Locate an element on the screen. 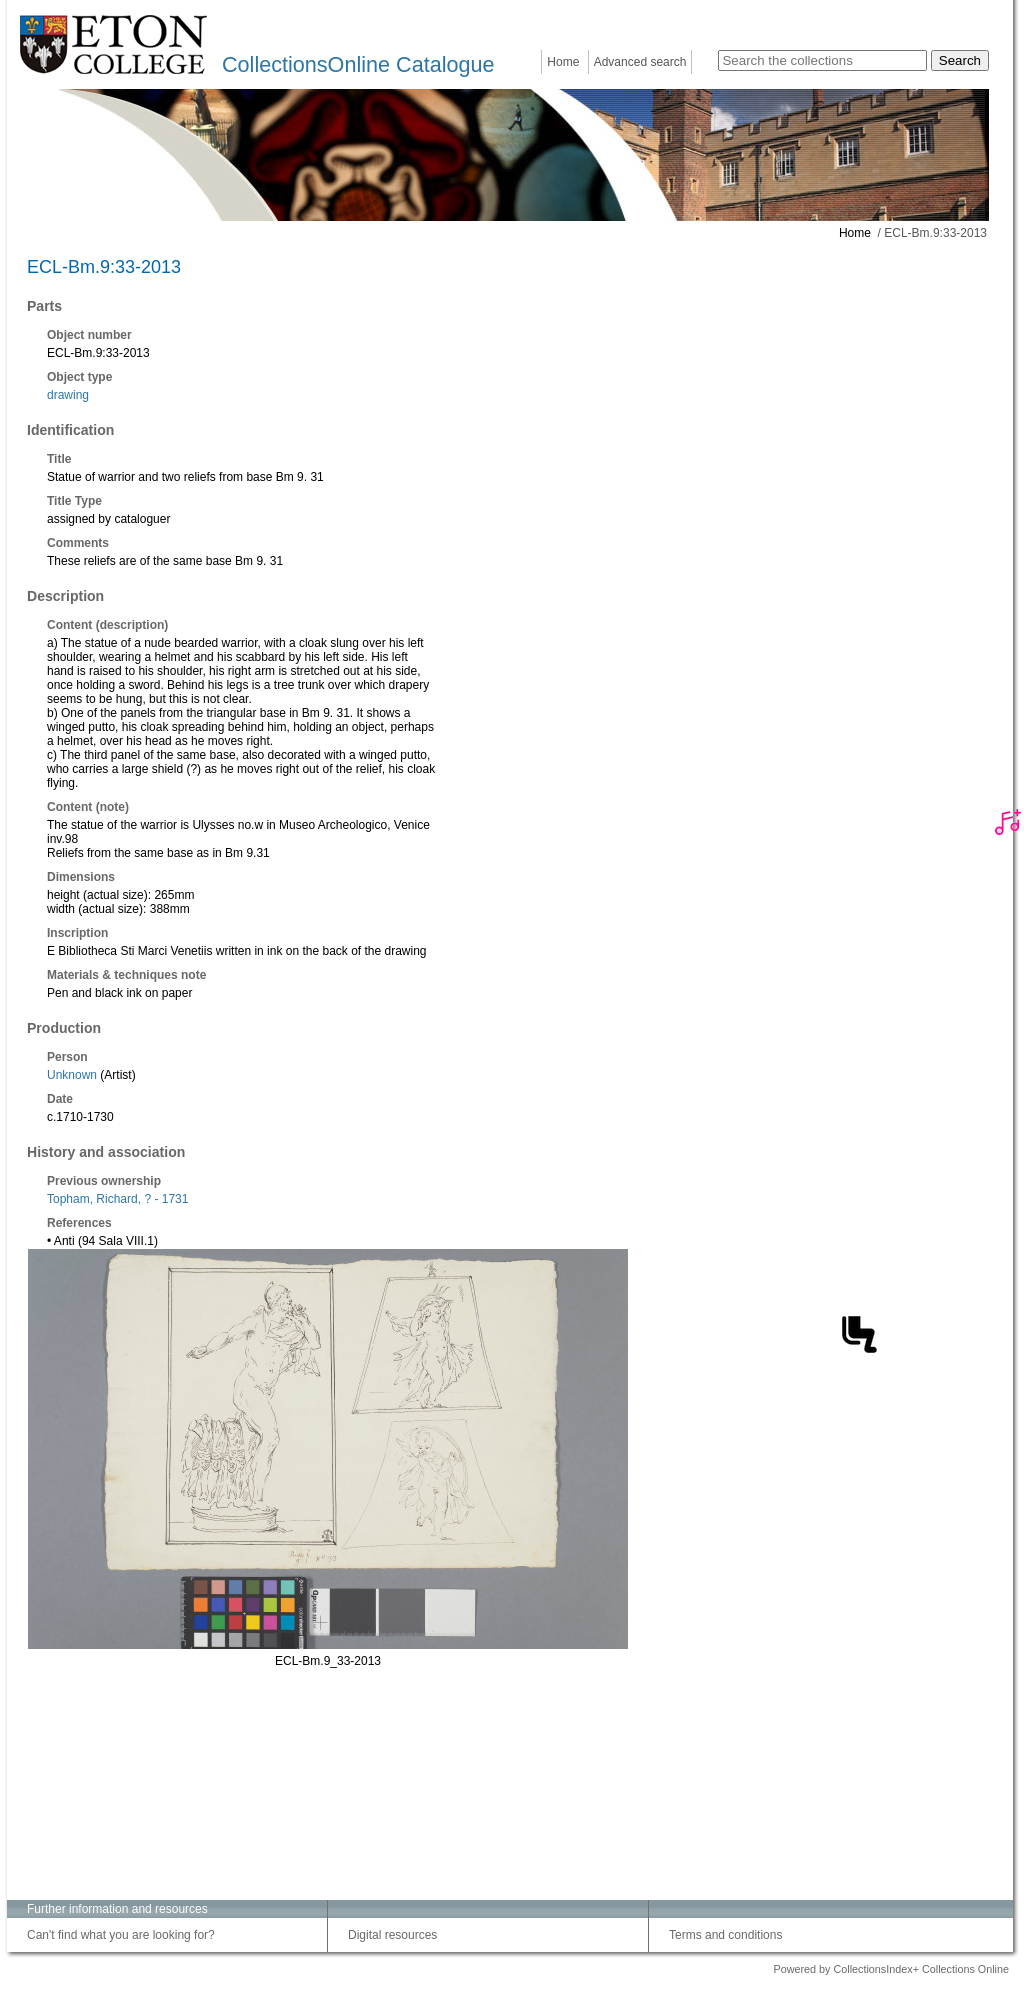  indicates reduced legroom seating option is located at coordinates (860, 1334).